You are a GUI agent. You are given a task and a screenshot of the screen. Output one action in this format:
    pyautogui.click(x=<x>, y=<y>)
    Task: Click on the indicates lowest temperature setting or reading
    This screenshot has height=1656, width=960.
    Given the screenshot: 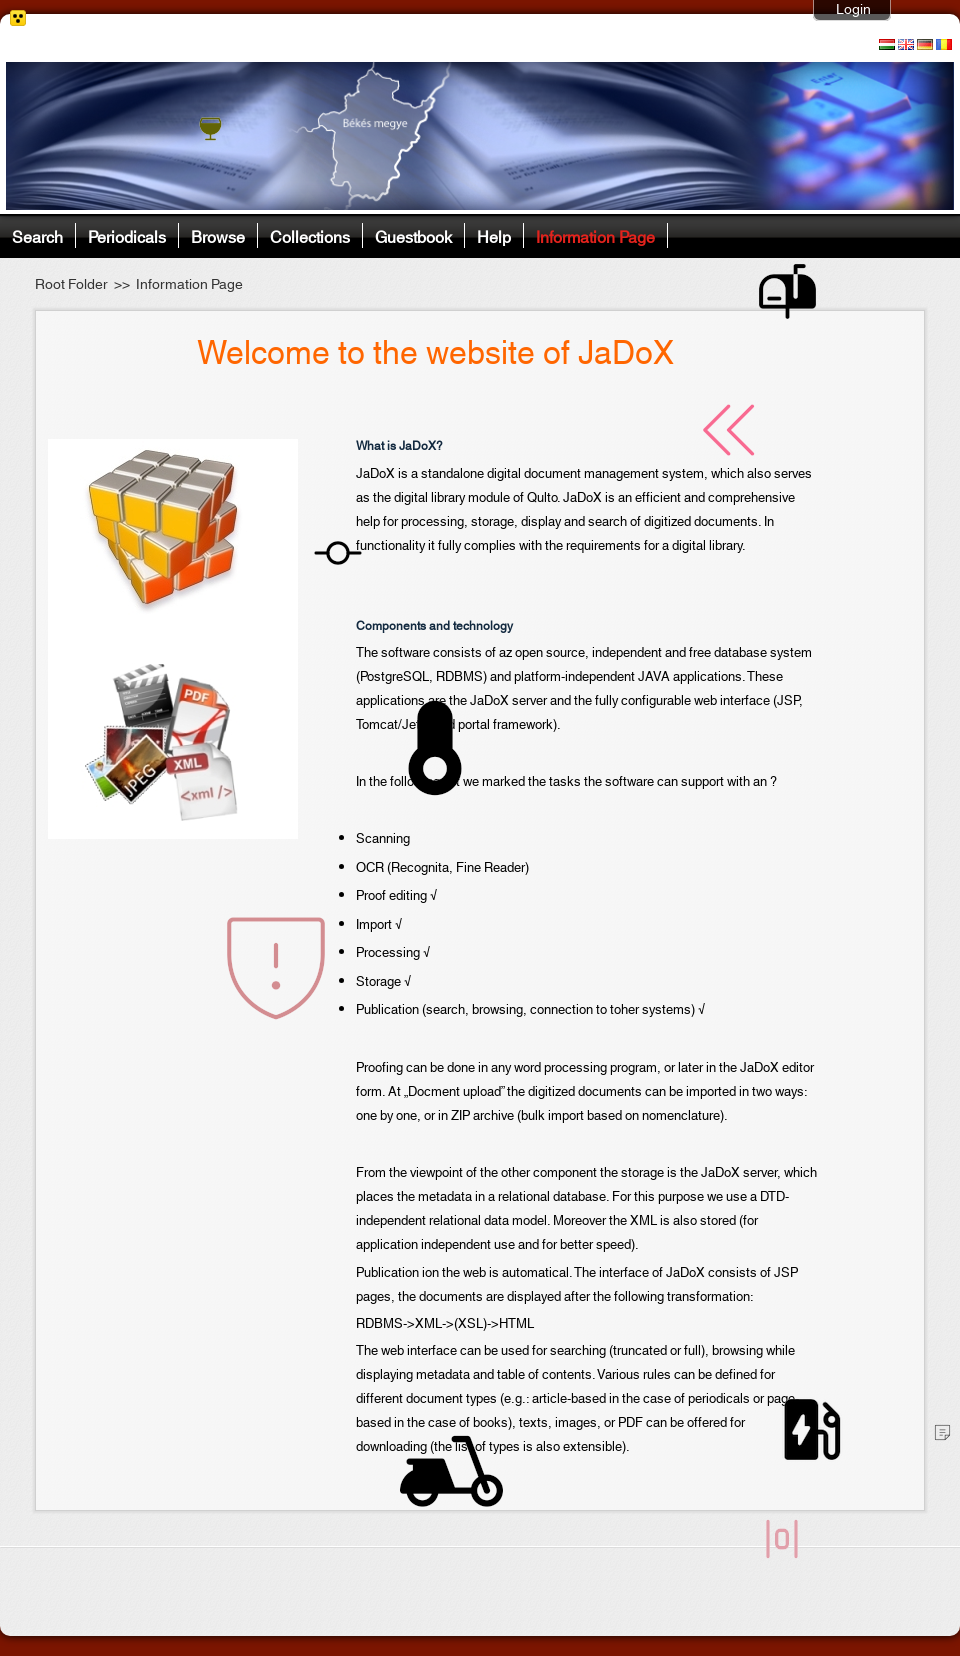 What is the action you would take?
    pyautogui.click(x=435, y=748)
    